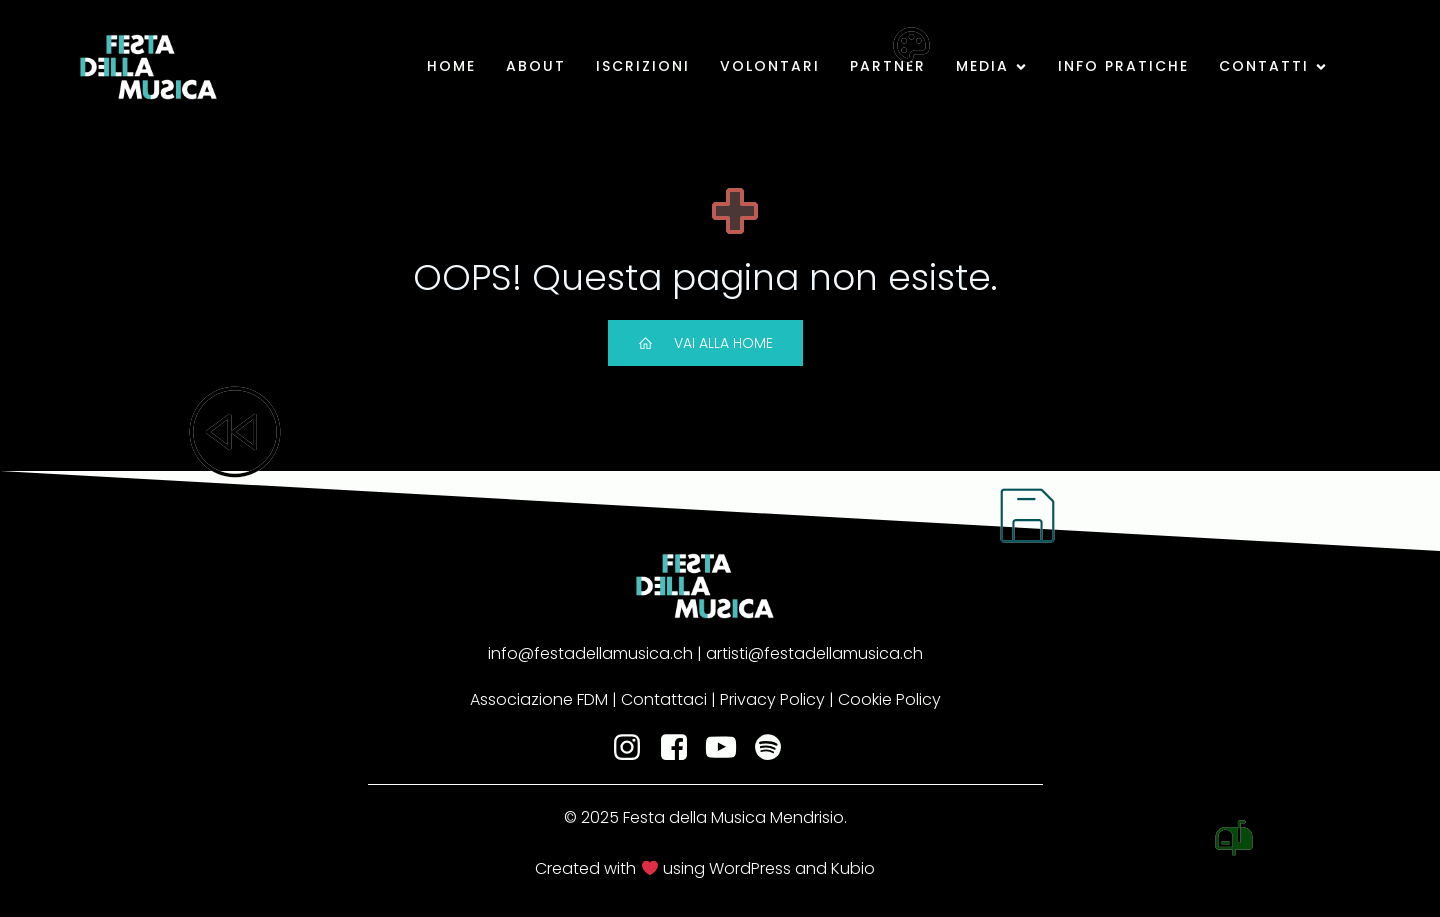 The width and height of the screenshot is (1440, 917). Describe the element at coordinates (1234, 839) in the screenshot. I see `access your mailbox or inbox` at that location.